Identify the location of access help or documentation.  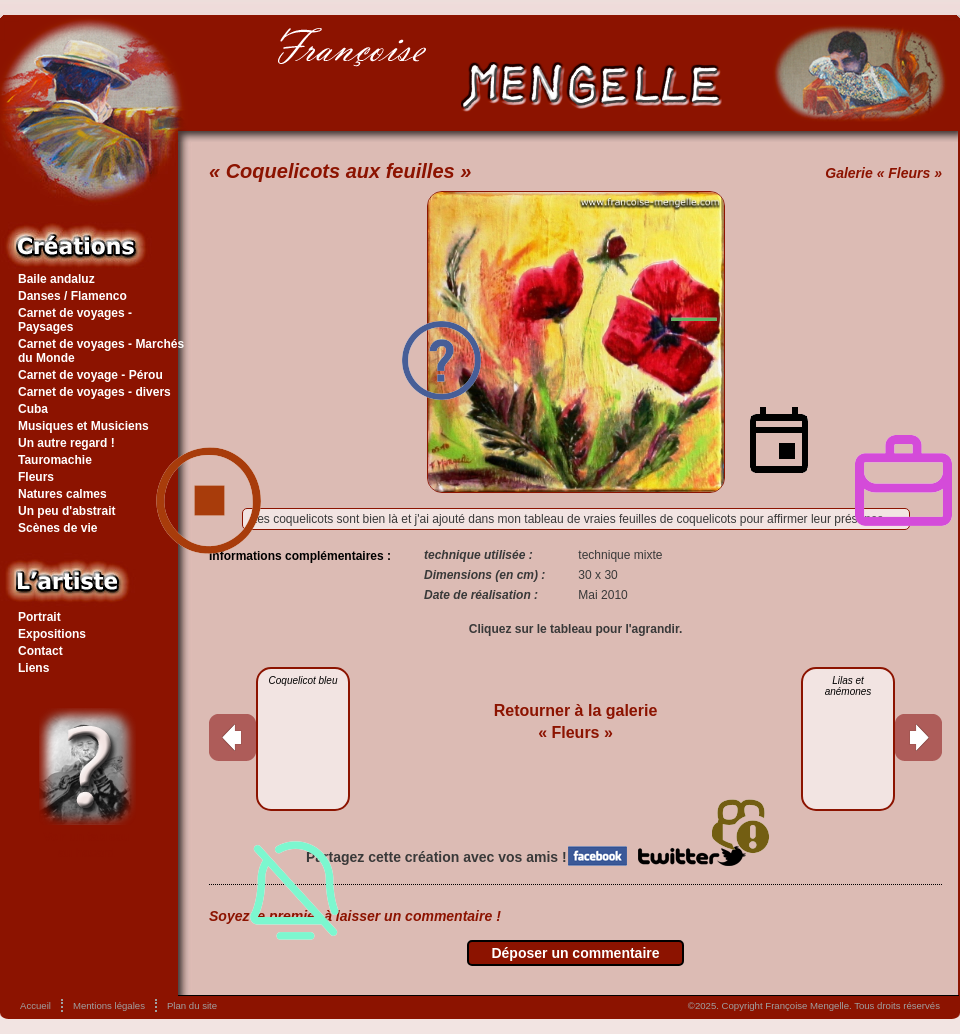
(444, 363).